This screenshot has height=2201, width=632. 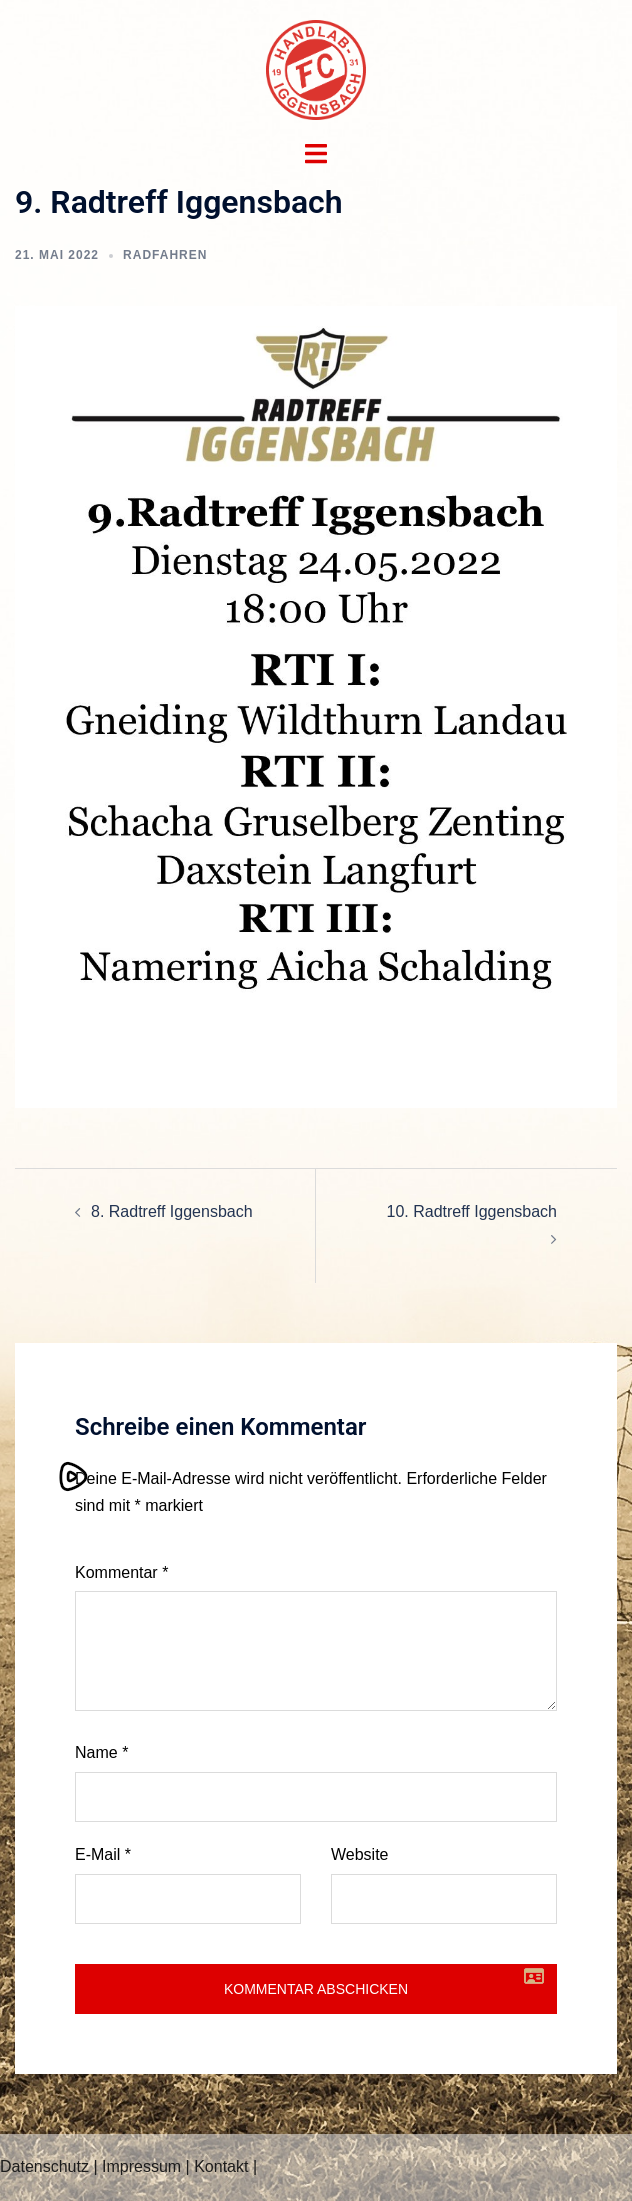 What do you see at coordinates (534, 1976) in the screenshot?
I see `view or manage your driver's license` at bounding box center [534, 1976].